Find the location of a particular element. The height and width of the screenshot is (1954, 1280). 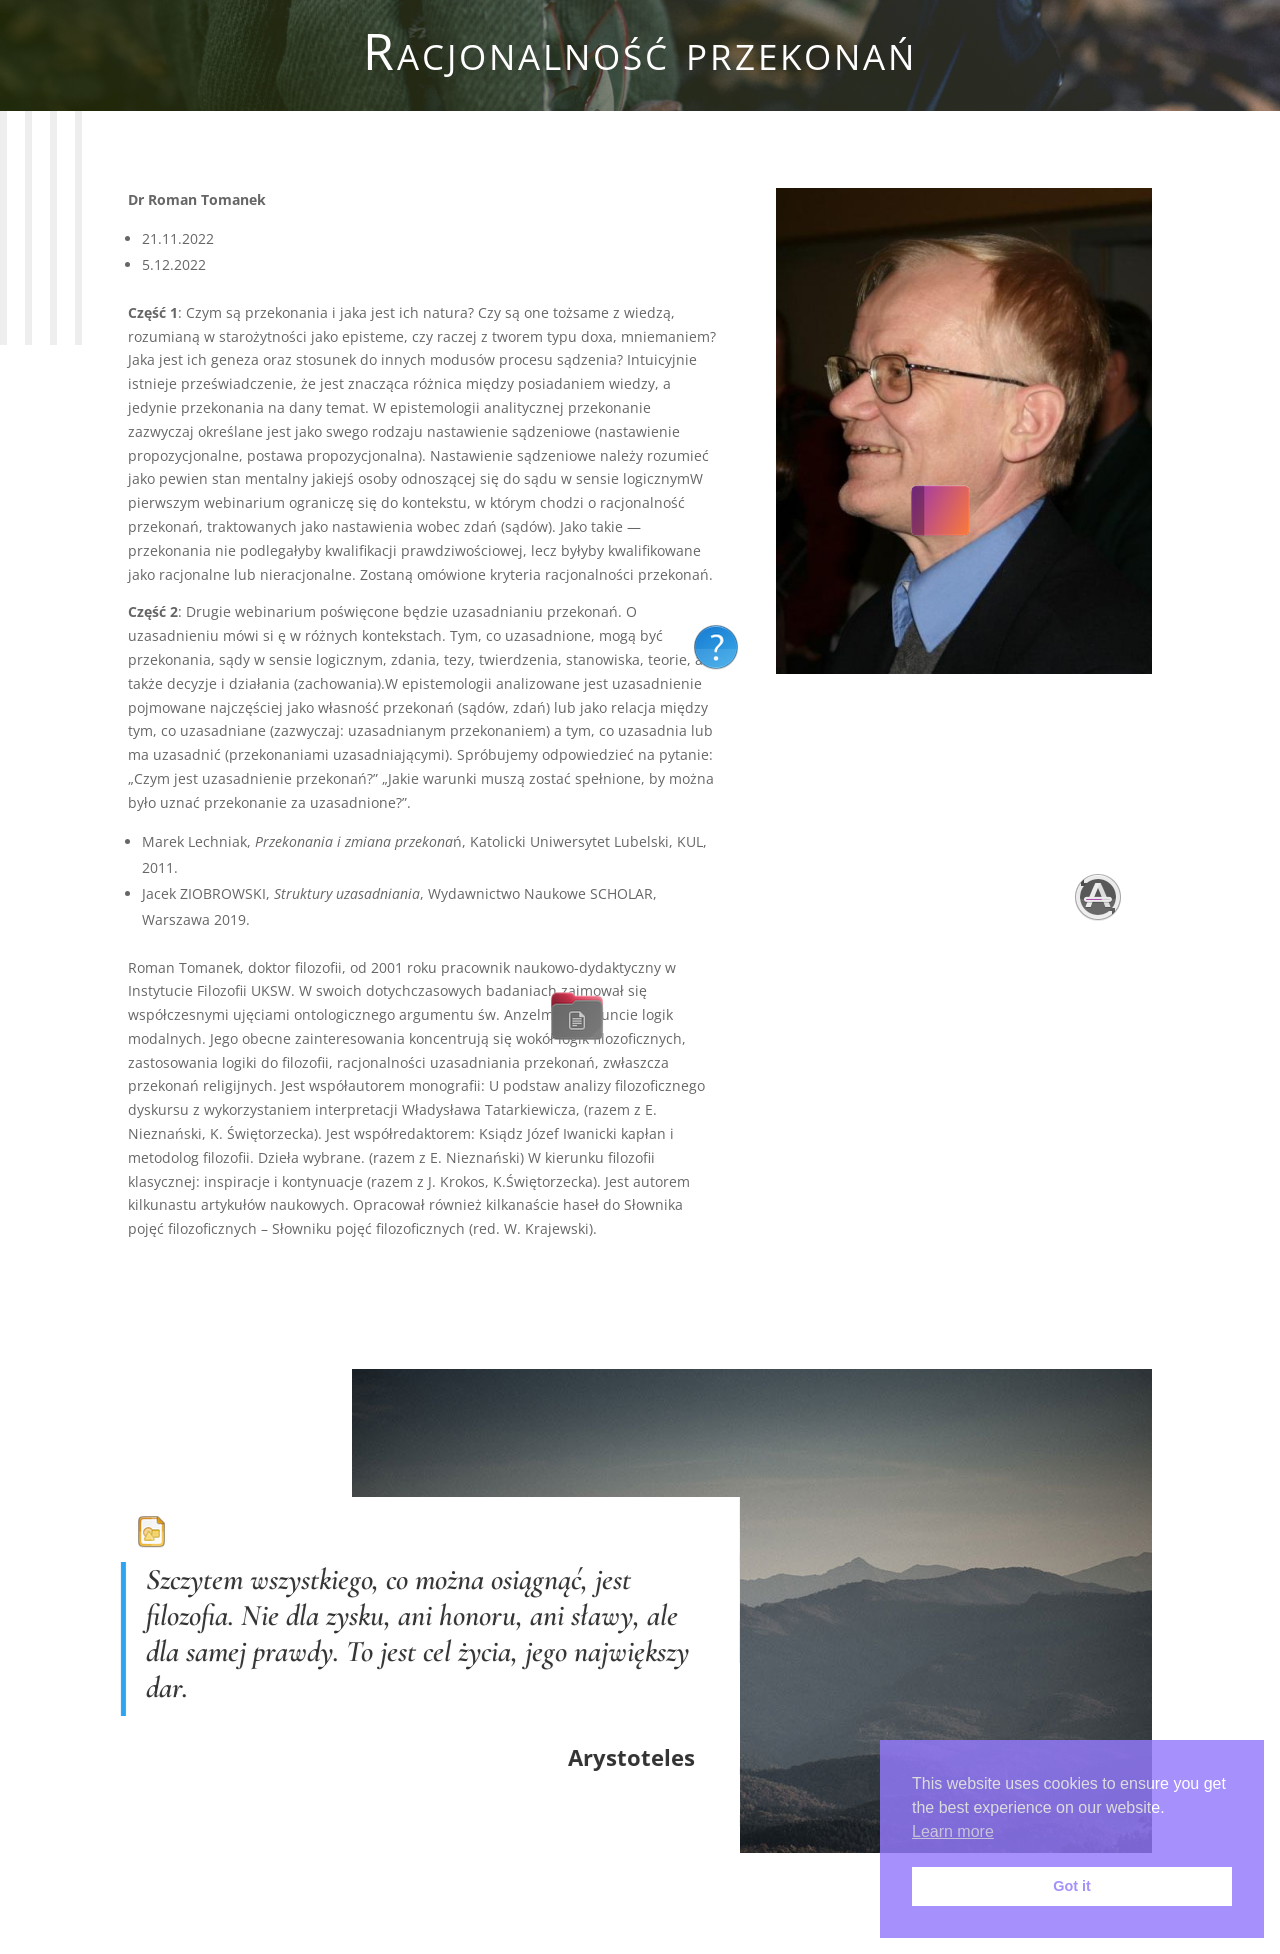

access the desktop folder is located at coordinates (940, 508).